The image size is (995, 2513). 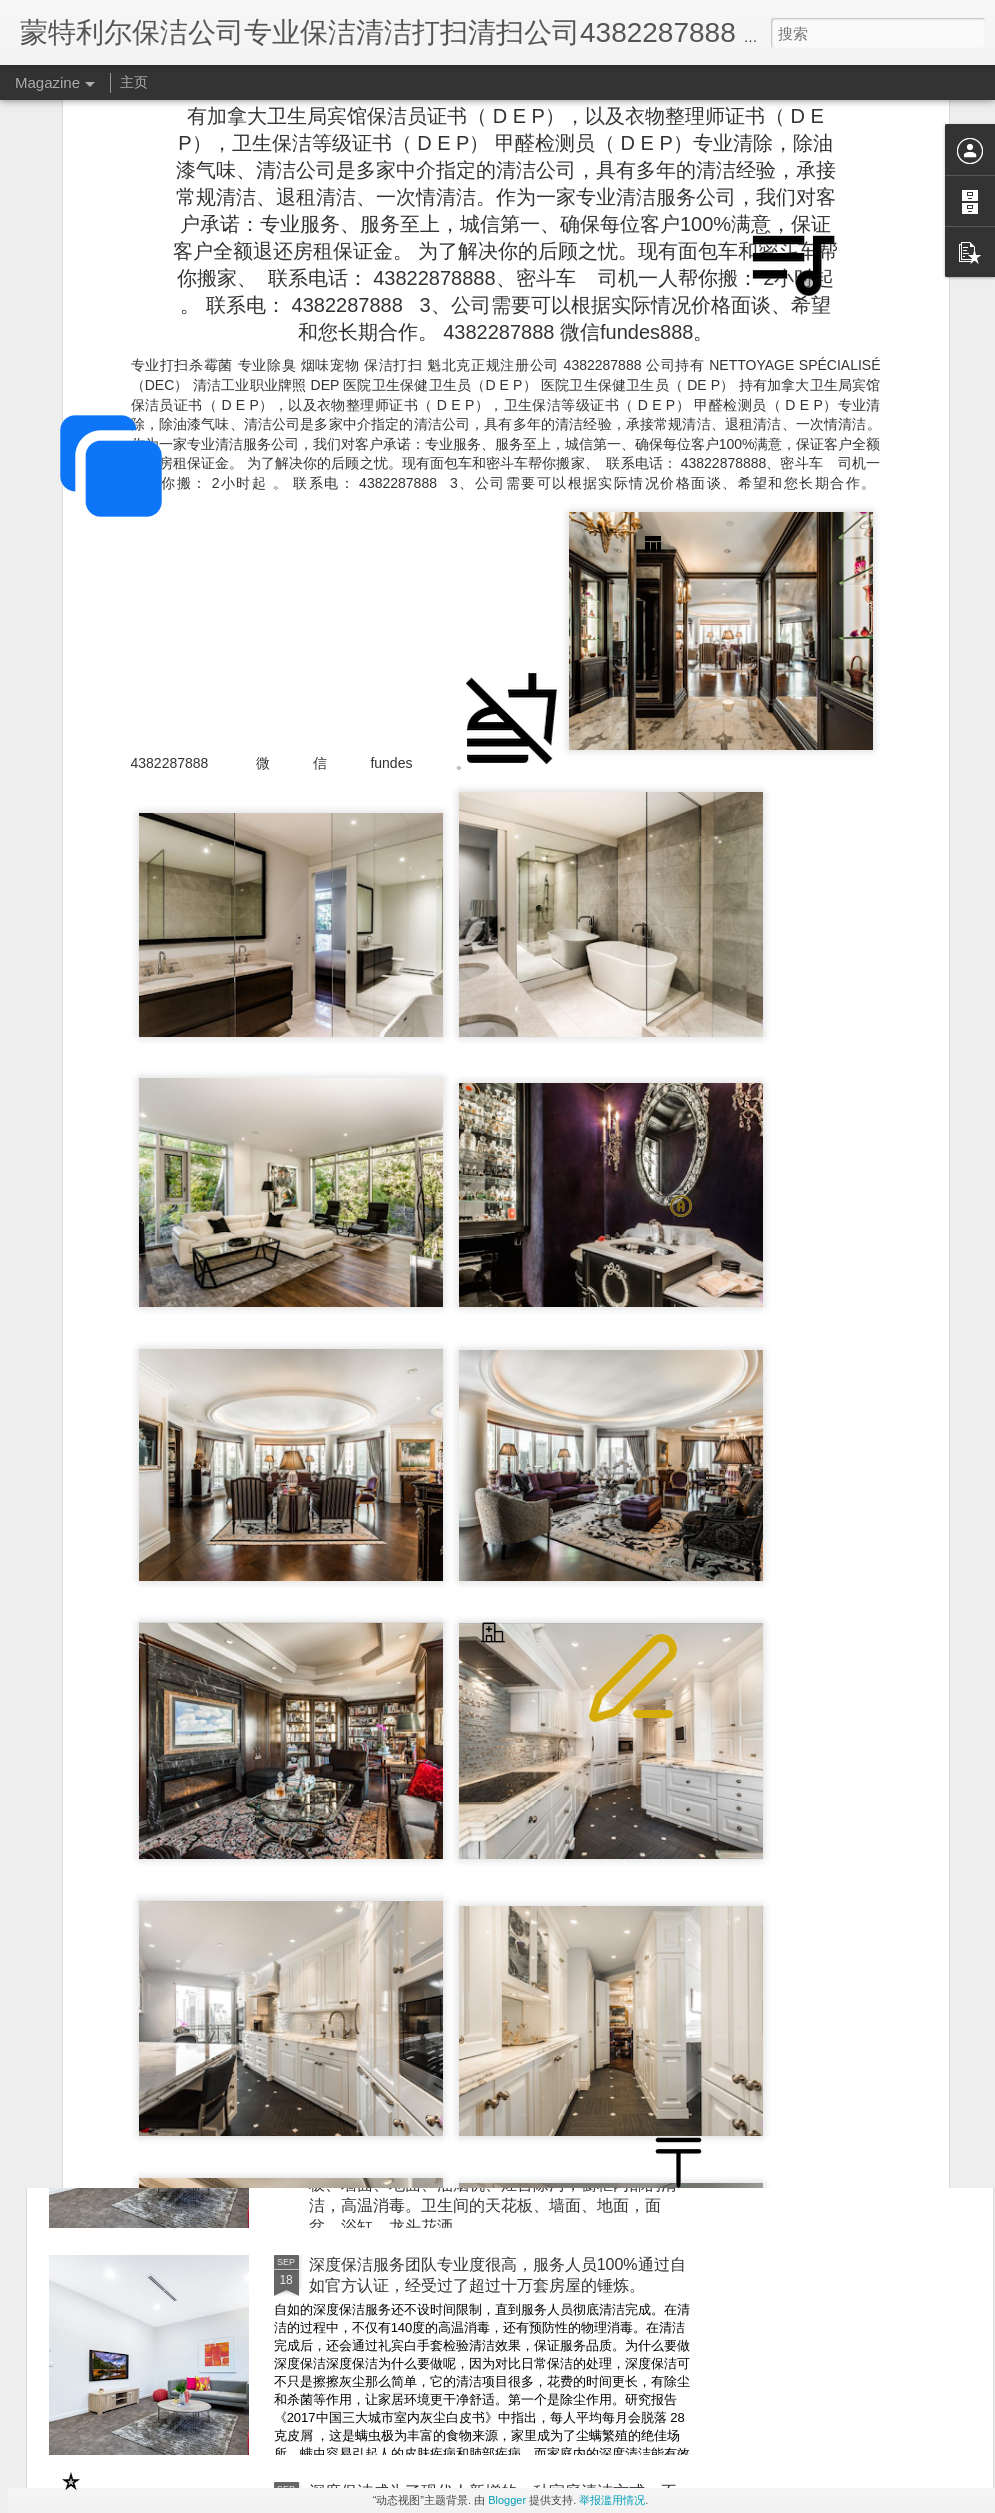 I want to click on find nearby hospitals or medical facilities, so click(x=491, y=1632).